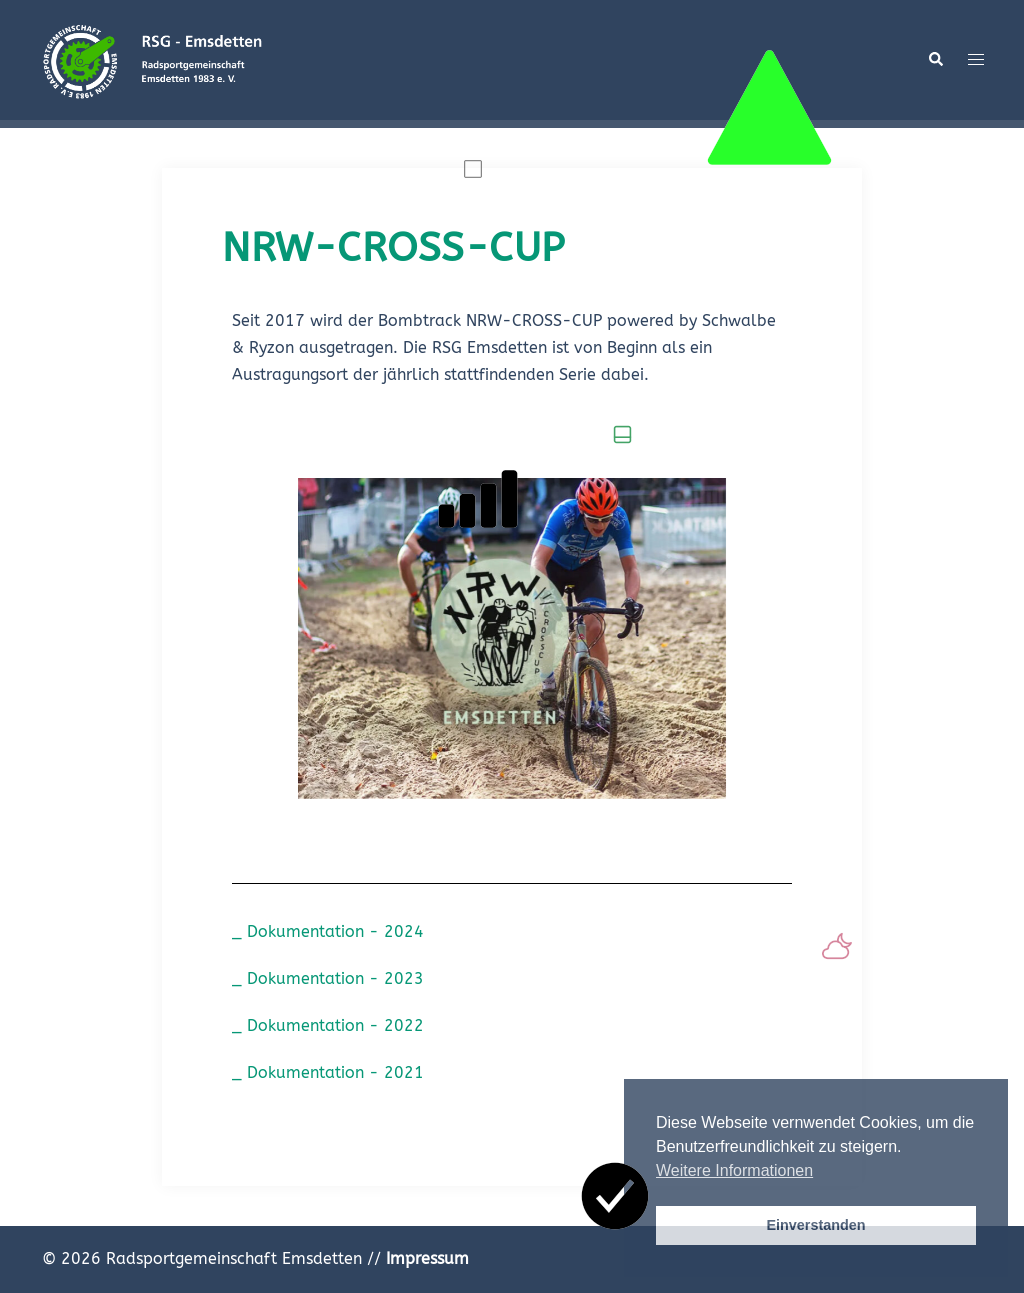 The height and width of the screenshot is (1293, 1024). I want to click on indicates cellular signal strength, so click(478, 499).